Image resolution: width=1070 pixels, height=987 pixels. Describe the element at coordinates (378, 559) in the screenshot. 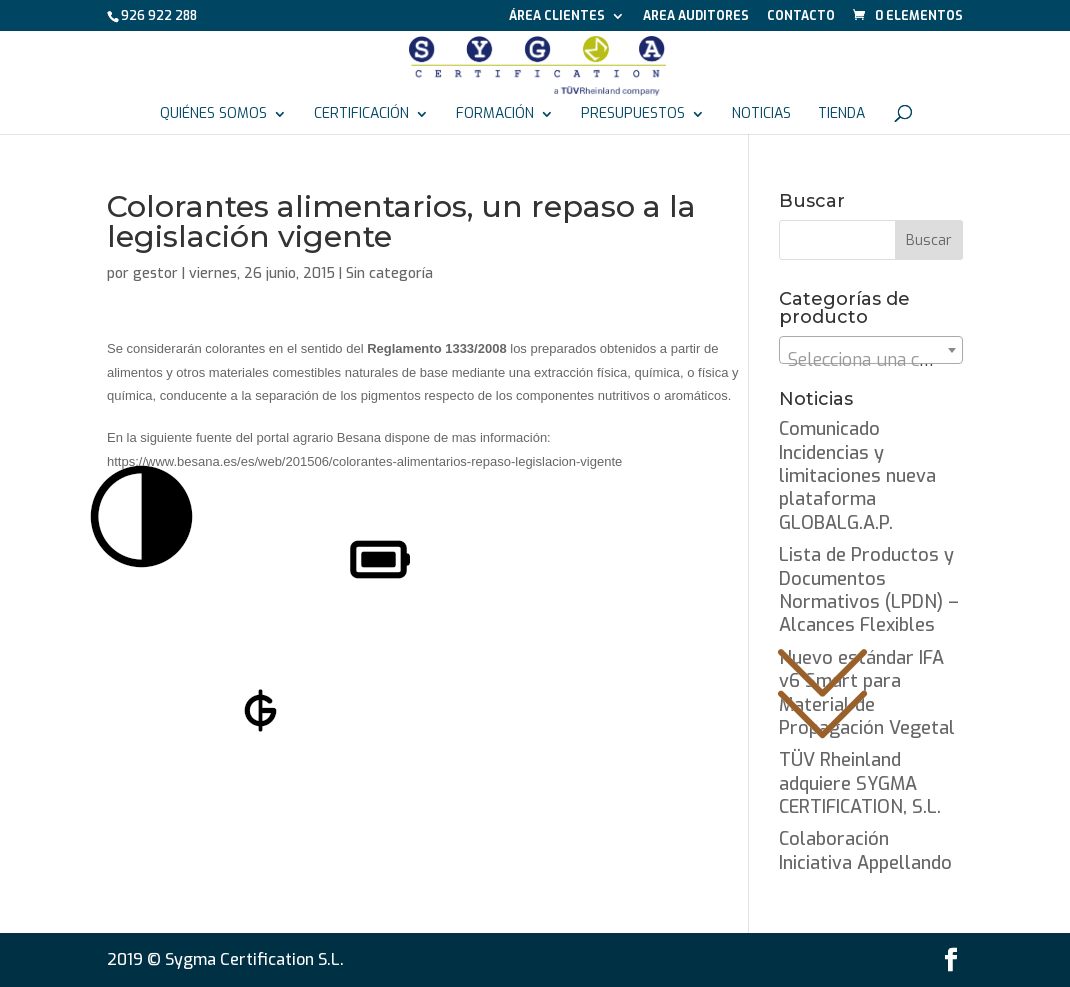

I see `indicates full battery charge` at that location.